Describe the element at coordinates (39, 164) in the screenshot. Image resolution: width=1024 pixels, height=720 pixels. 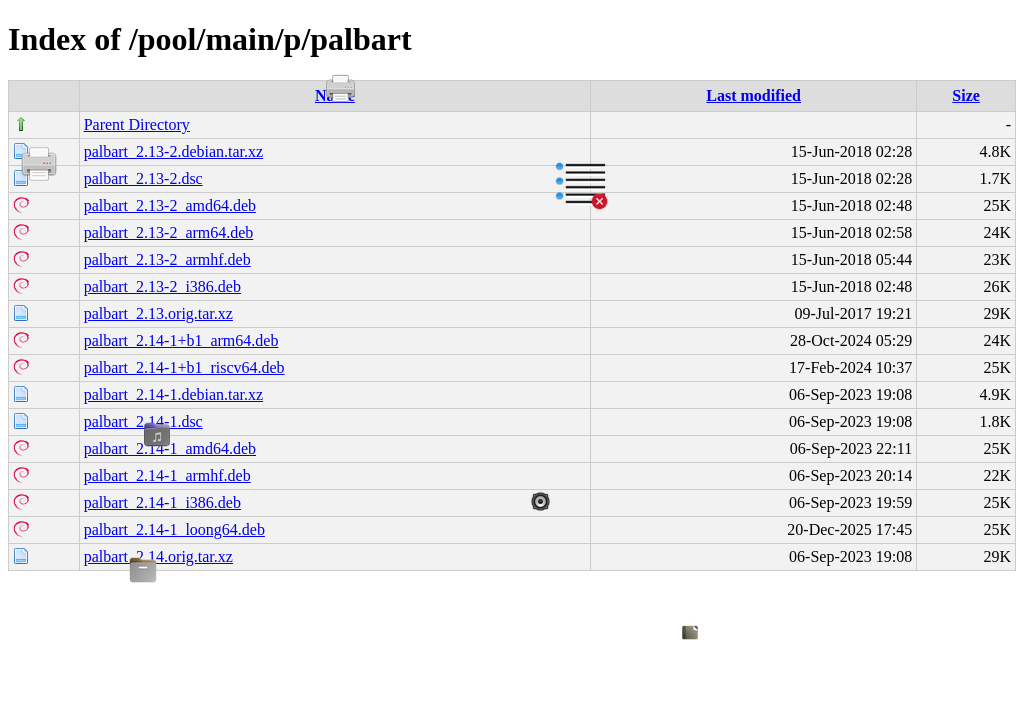
I see `print the current document` at that location.